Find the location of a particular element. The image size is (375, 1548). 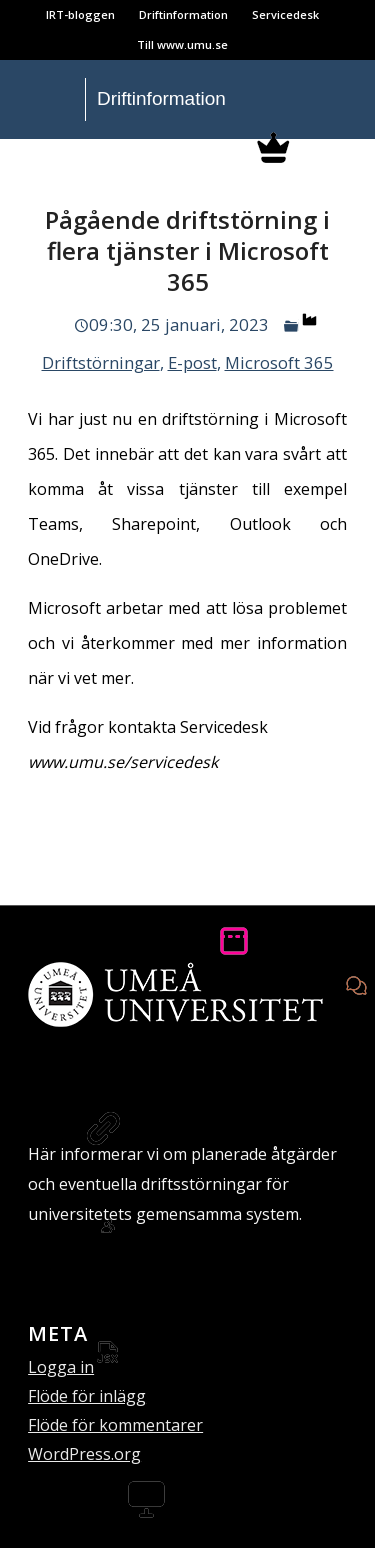

view industrial or manufacturing settings is located at coordinates (309, 319).